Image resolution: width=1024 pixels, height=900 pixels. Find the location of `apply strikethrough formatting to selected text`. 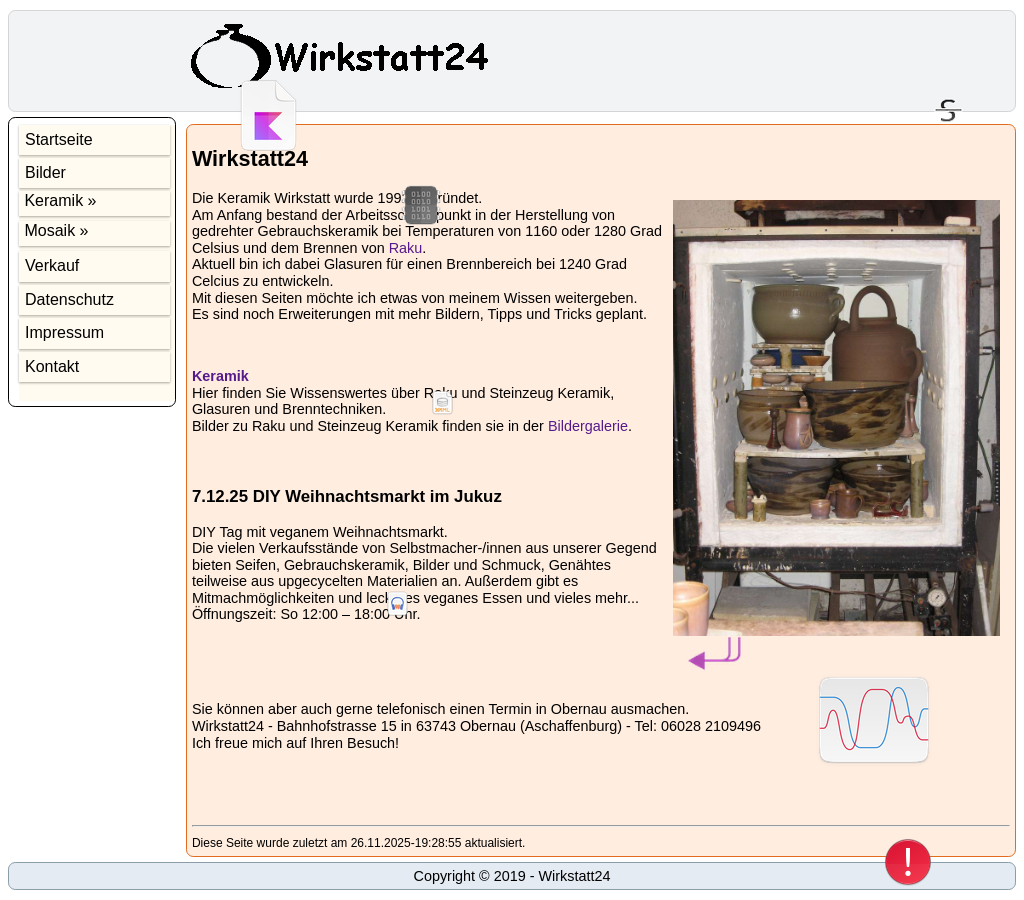

apply strikethrough formatting to selected text is located at coordinates (948, 110).